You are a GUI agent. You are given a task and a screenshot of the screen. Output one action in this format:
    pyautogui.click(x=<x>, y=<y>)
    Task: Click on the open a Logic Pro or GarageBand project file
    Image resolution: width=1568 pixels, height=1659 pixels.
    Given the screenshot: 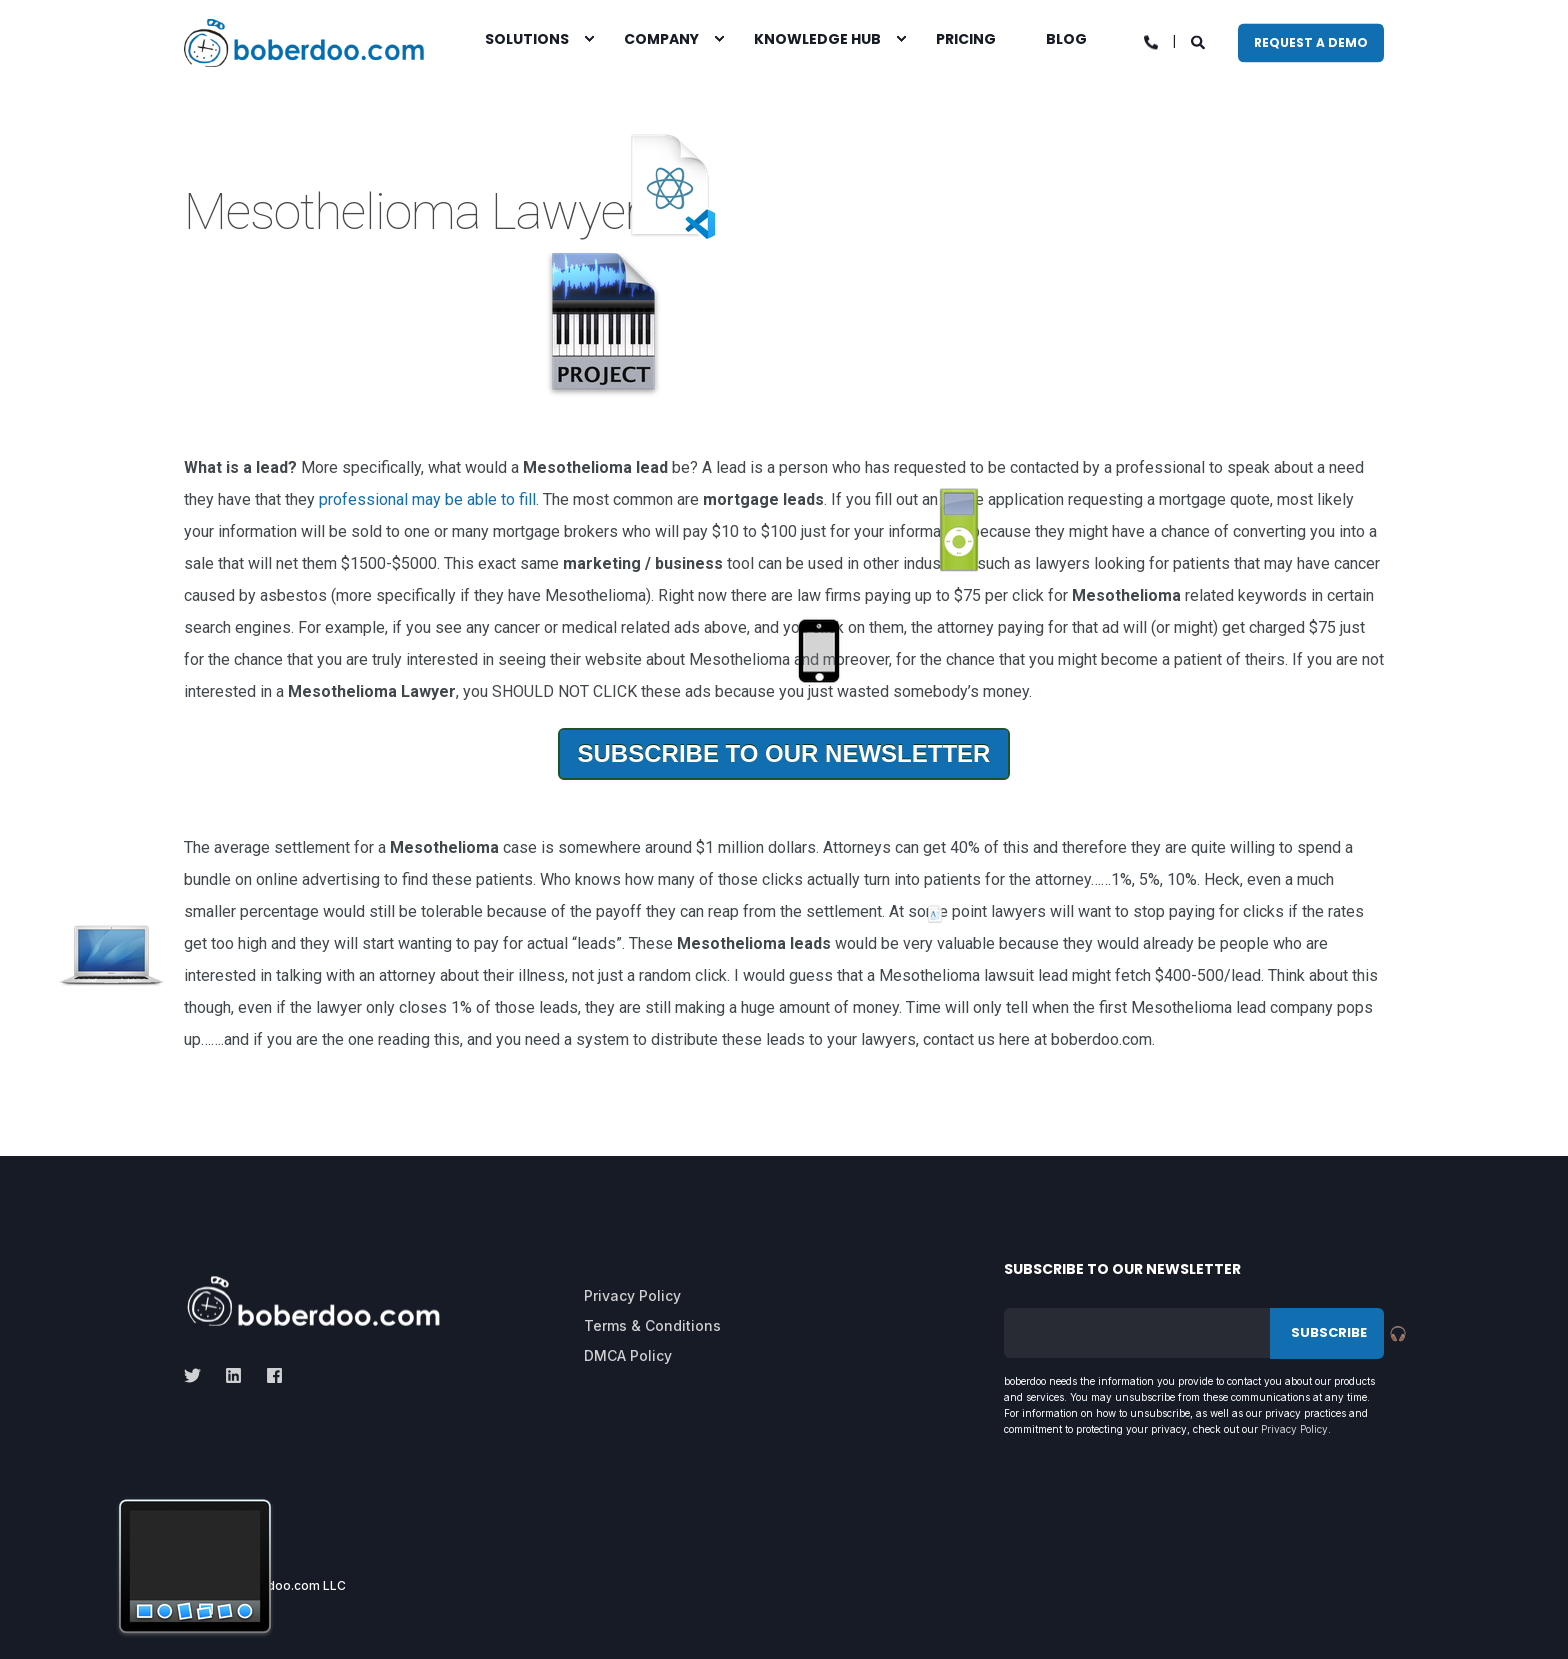 What is the action you would take?
    pyautogui.click(x=603, y=324)
    